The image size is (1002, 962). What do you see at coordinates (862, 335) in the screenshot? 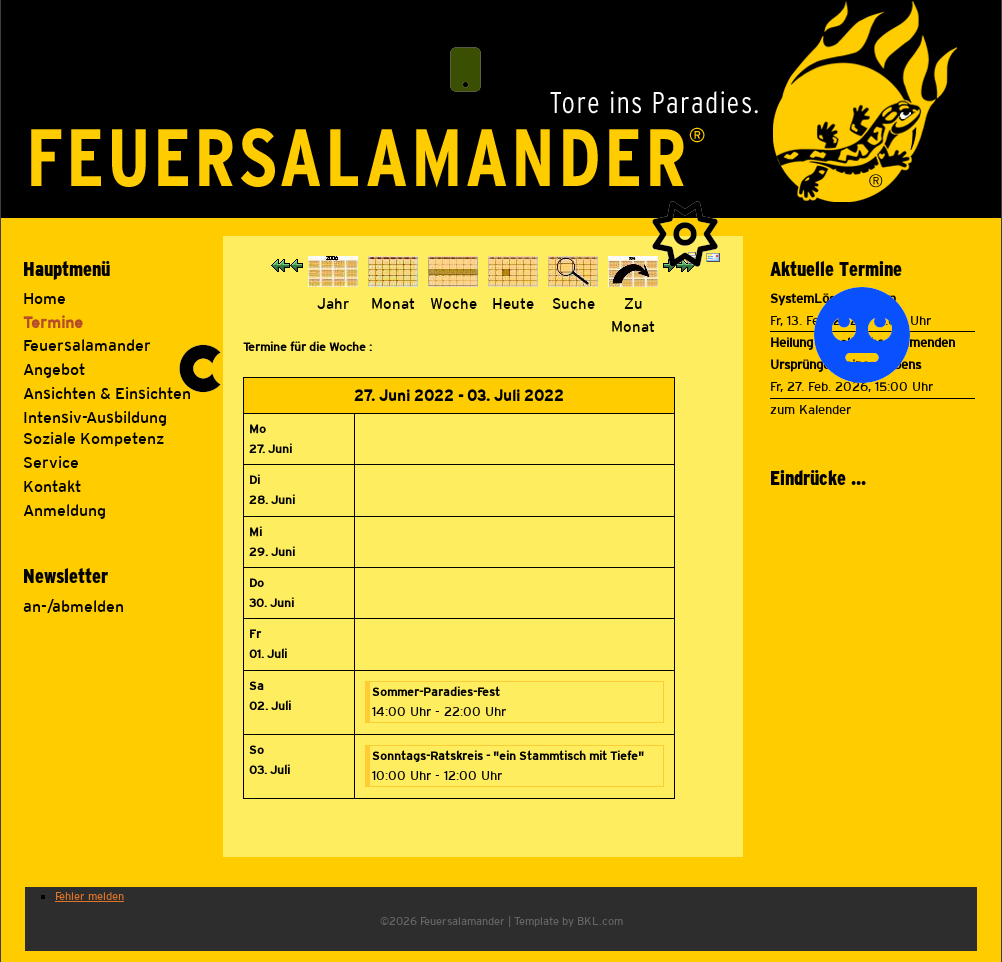
I see `react with an eye-roll emoji` at bounding box center [862, 335].